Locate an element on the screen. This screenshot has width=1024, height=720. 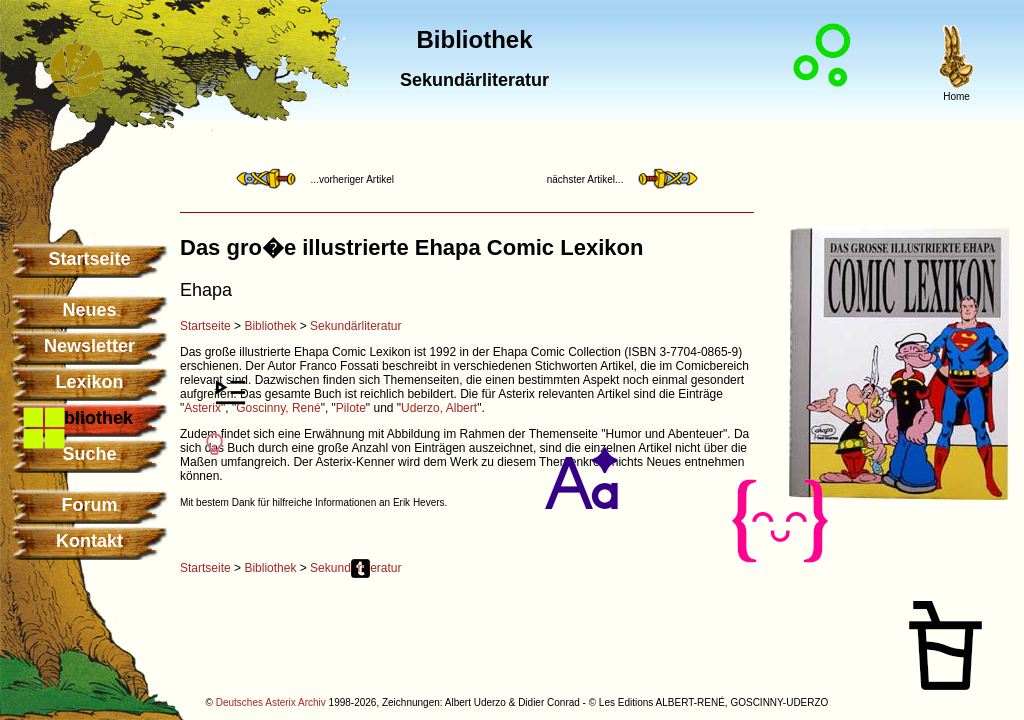
view tips or helpful suggestions is located at coordinates (214, 443).